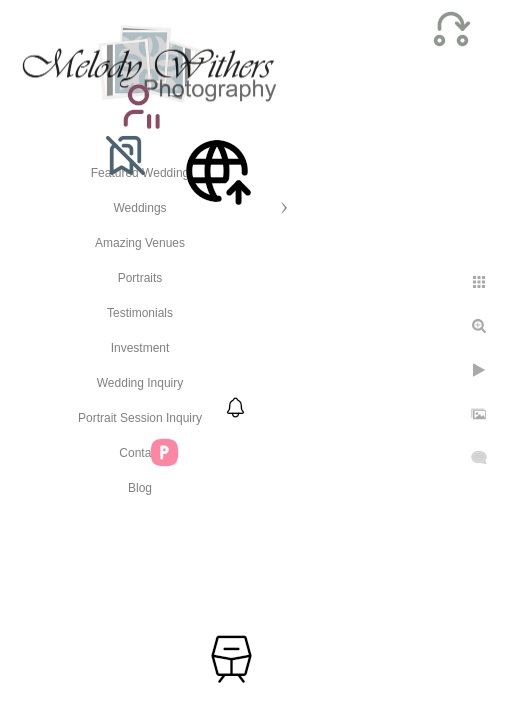 The width and height of the screenshot is (506, 720). Describe the element at coordinates (231, 657) in the screenshot. I see `view regional train schedules` at that location.